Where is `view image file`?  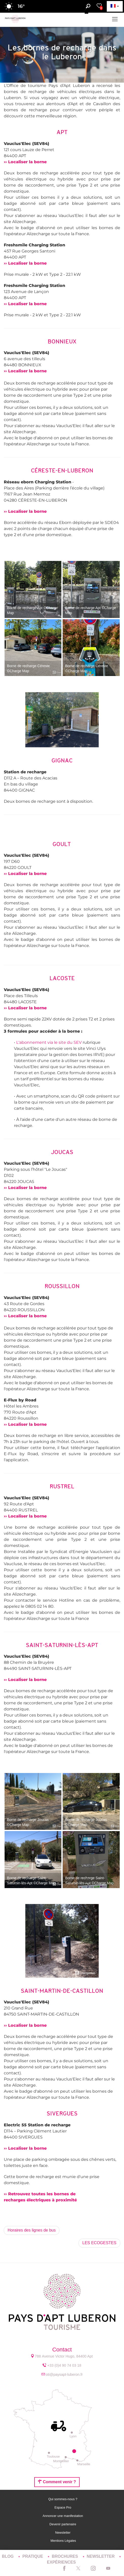
view image file is located at coordinates (88, 1880).